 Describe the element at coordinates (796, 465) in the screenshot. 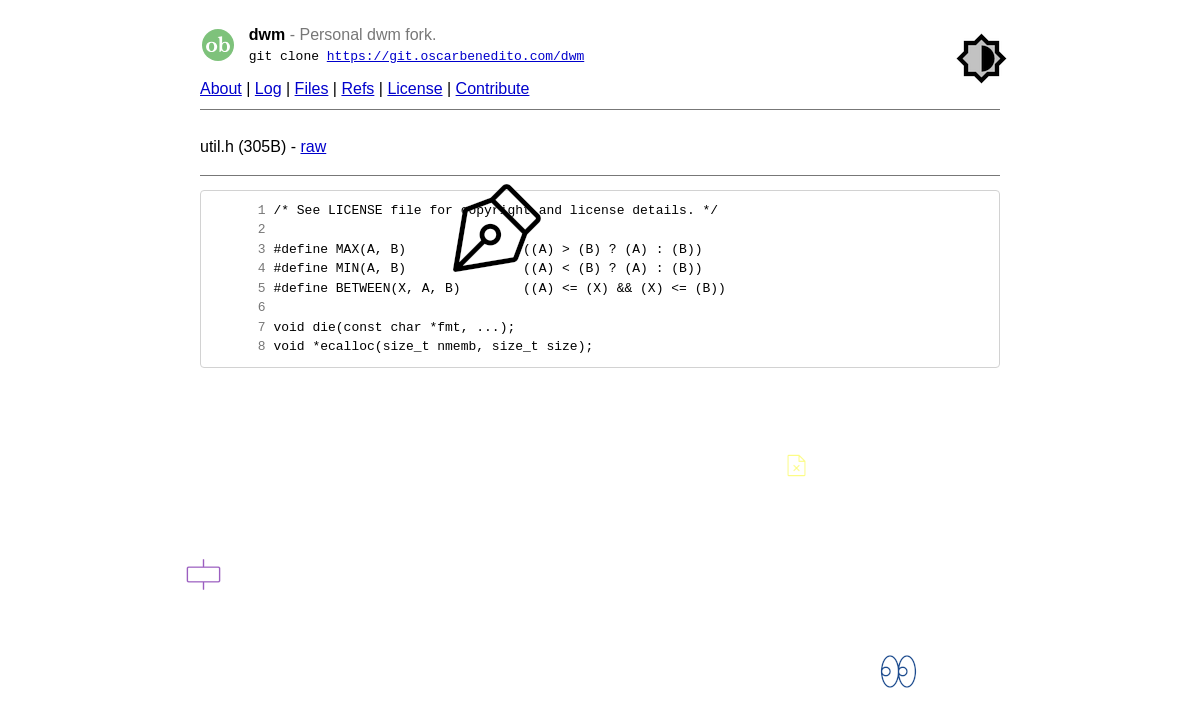

I see `delete or remove a file` at that location.